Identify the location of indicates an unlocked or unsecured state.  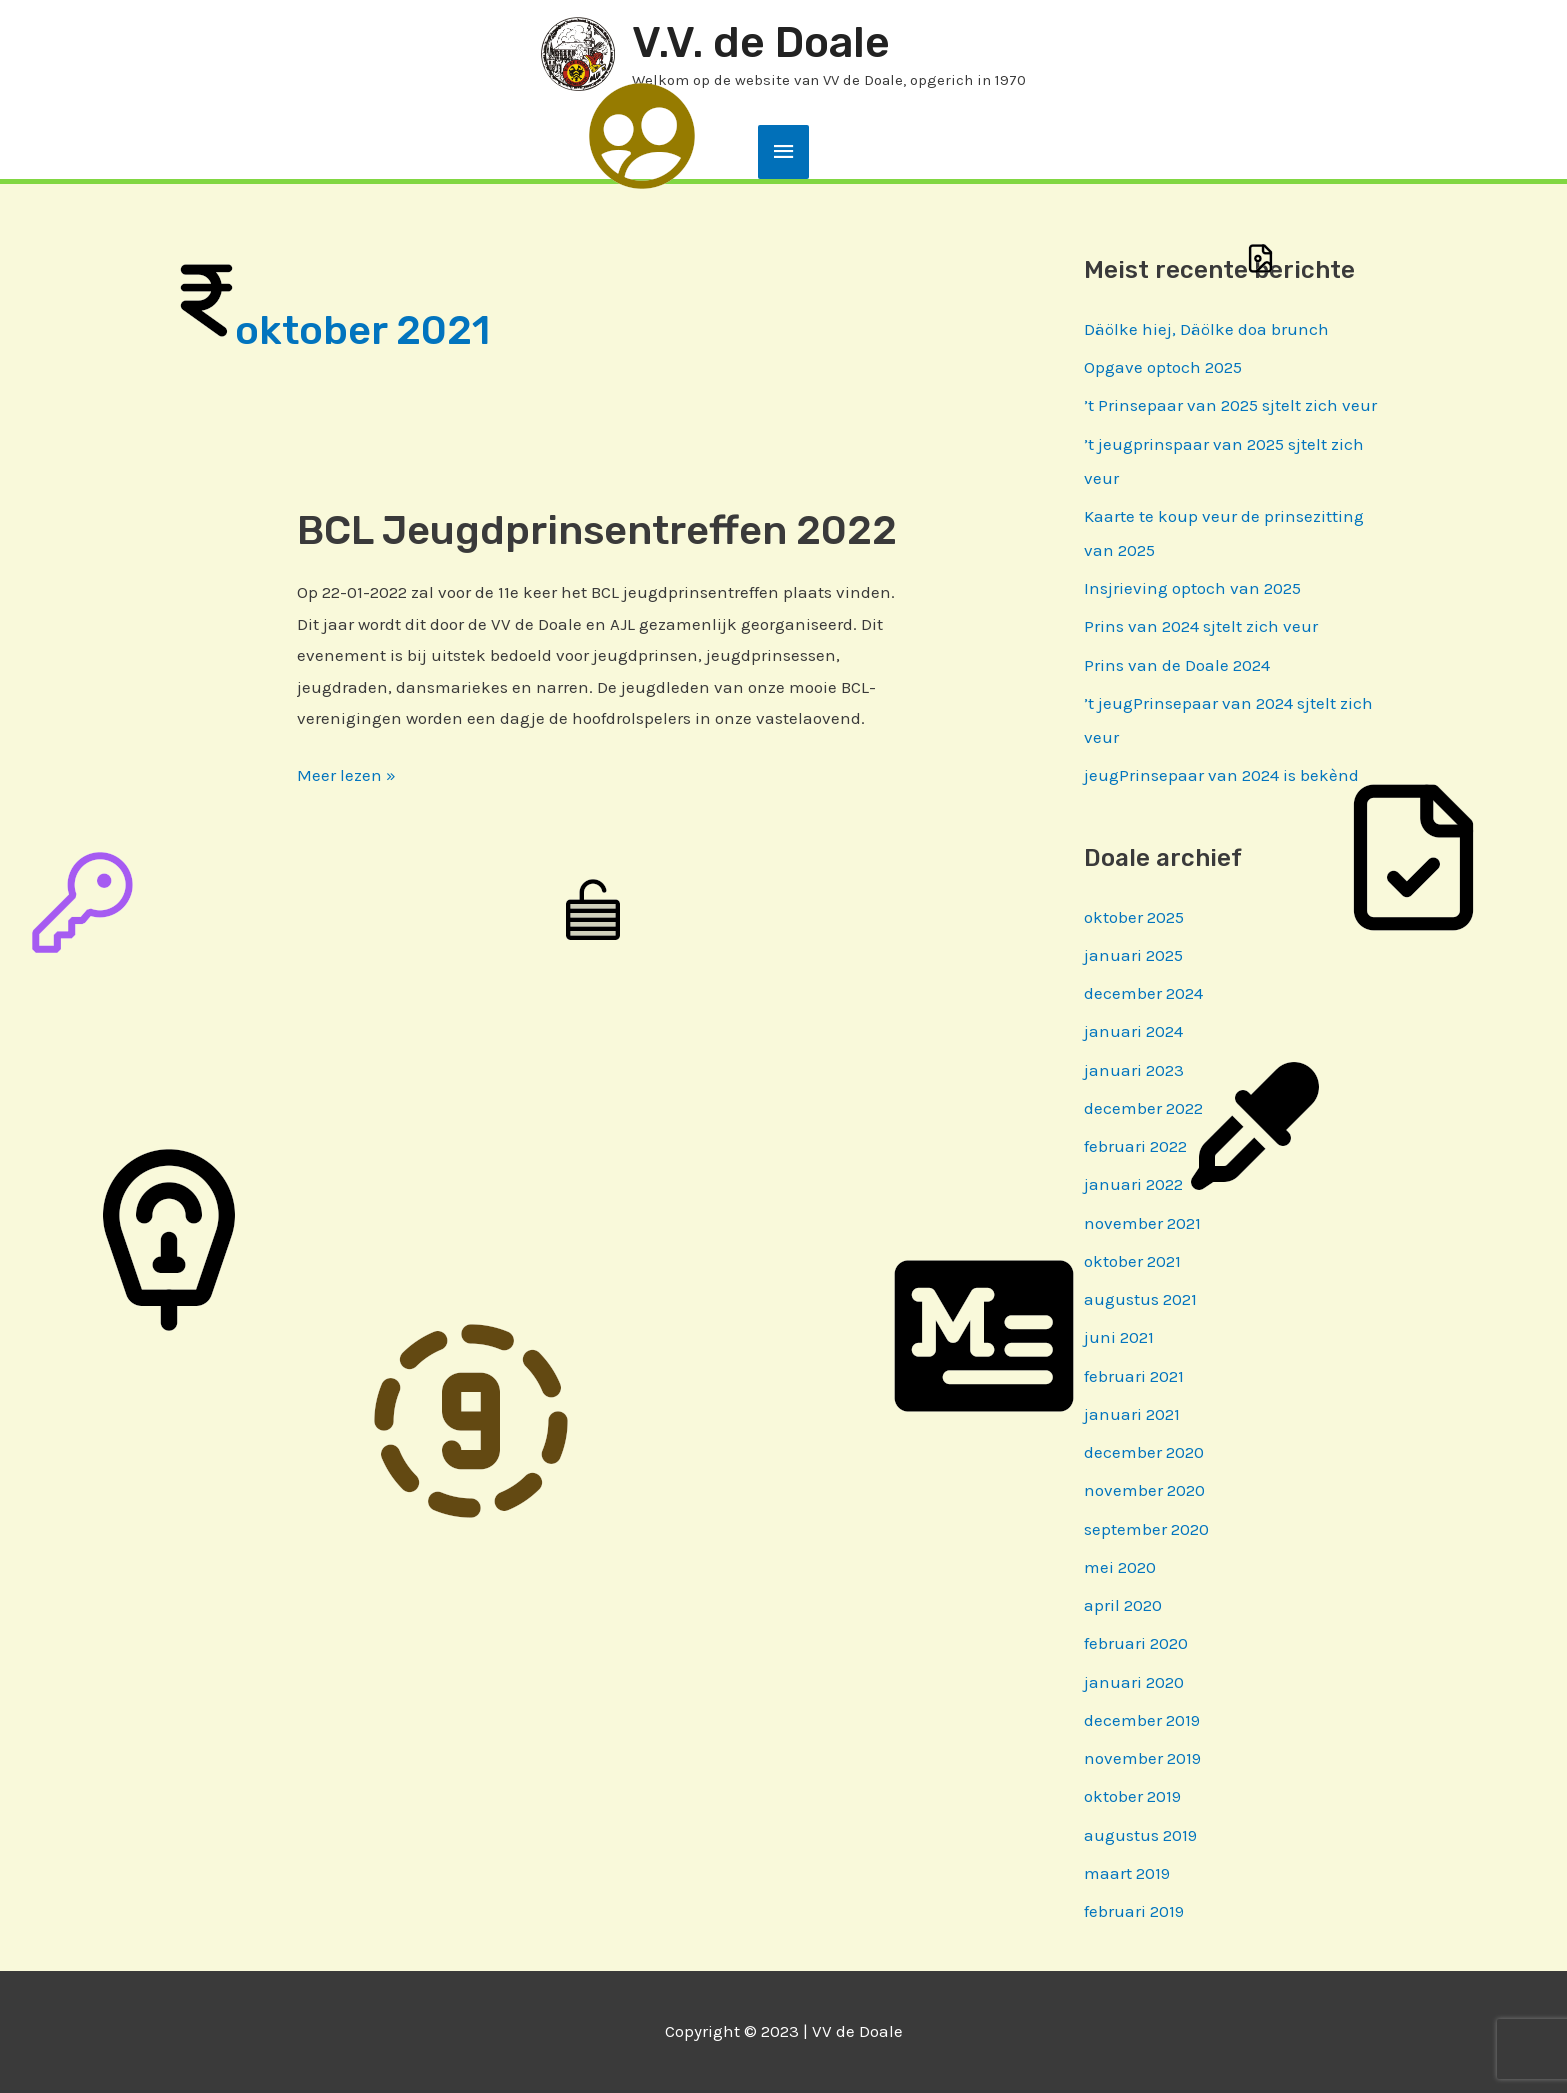
(593, 913).